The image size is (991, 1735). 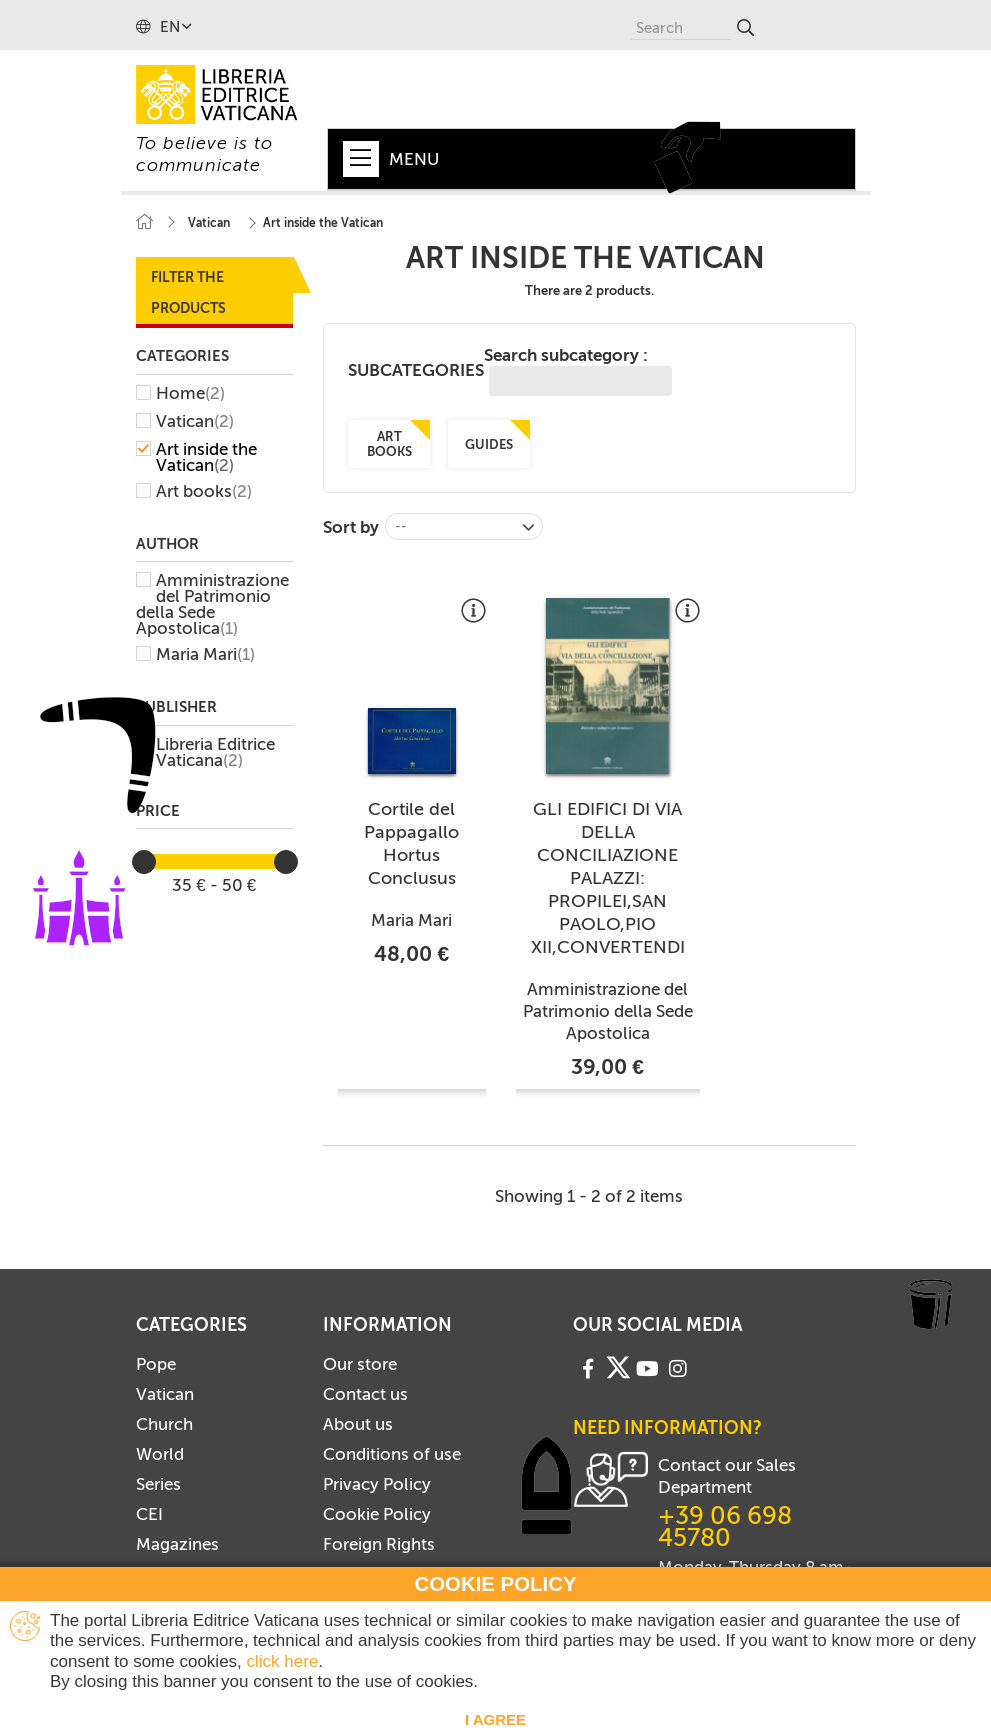 I want to click on select rifle weapon in game inventory, so click(x=546, y=1485).